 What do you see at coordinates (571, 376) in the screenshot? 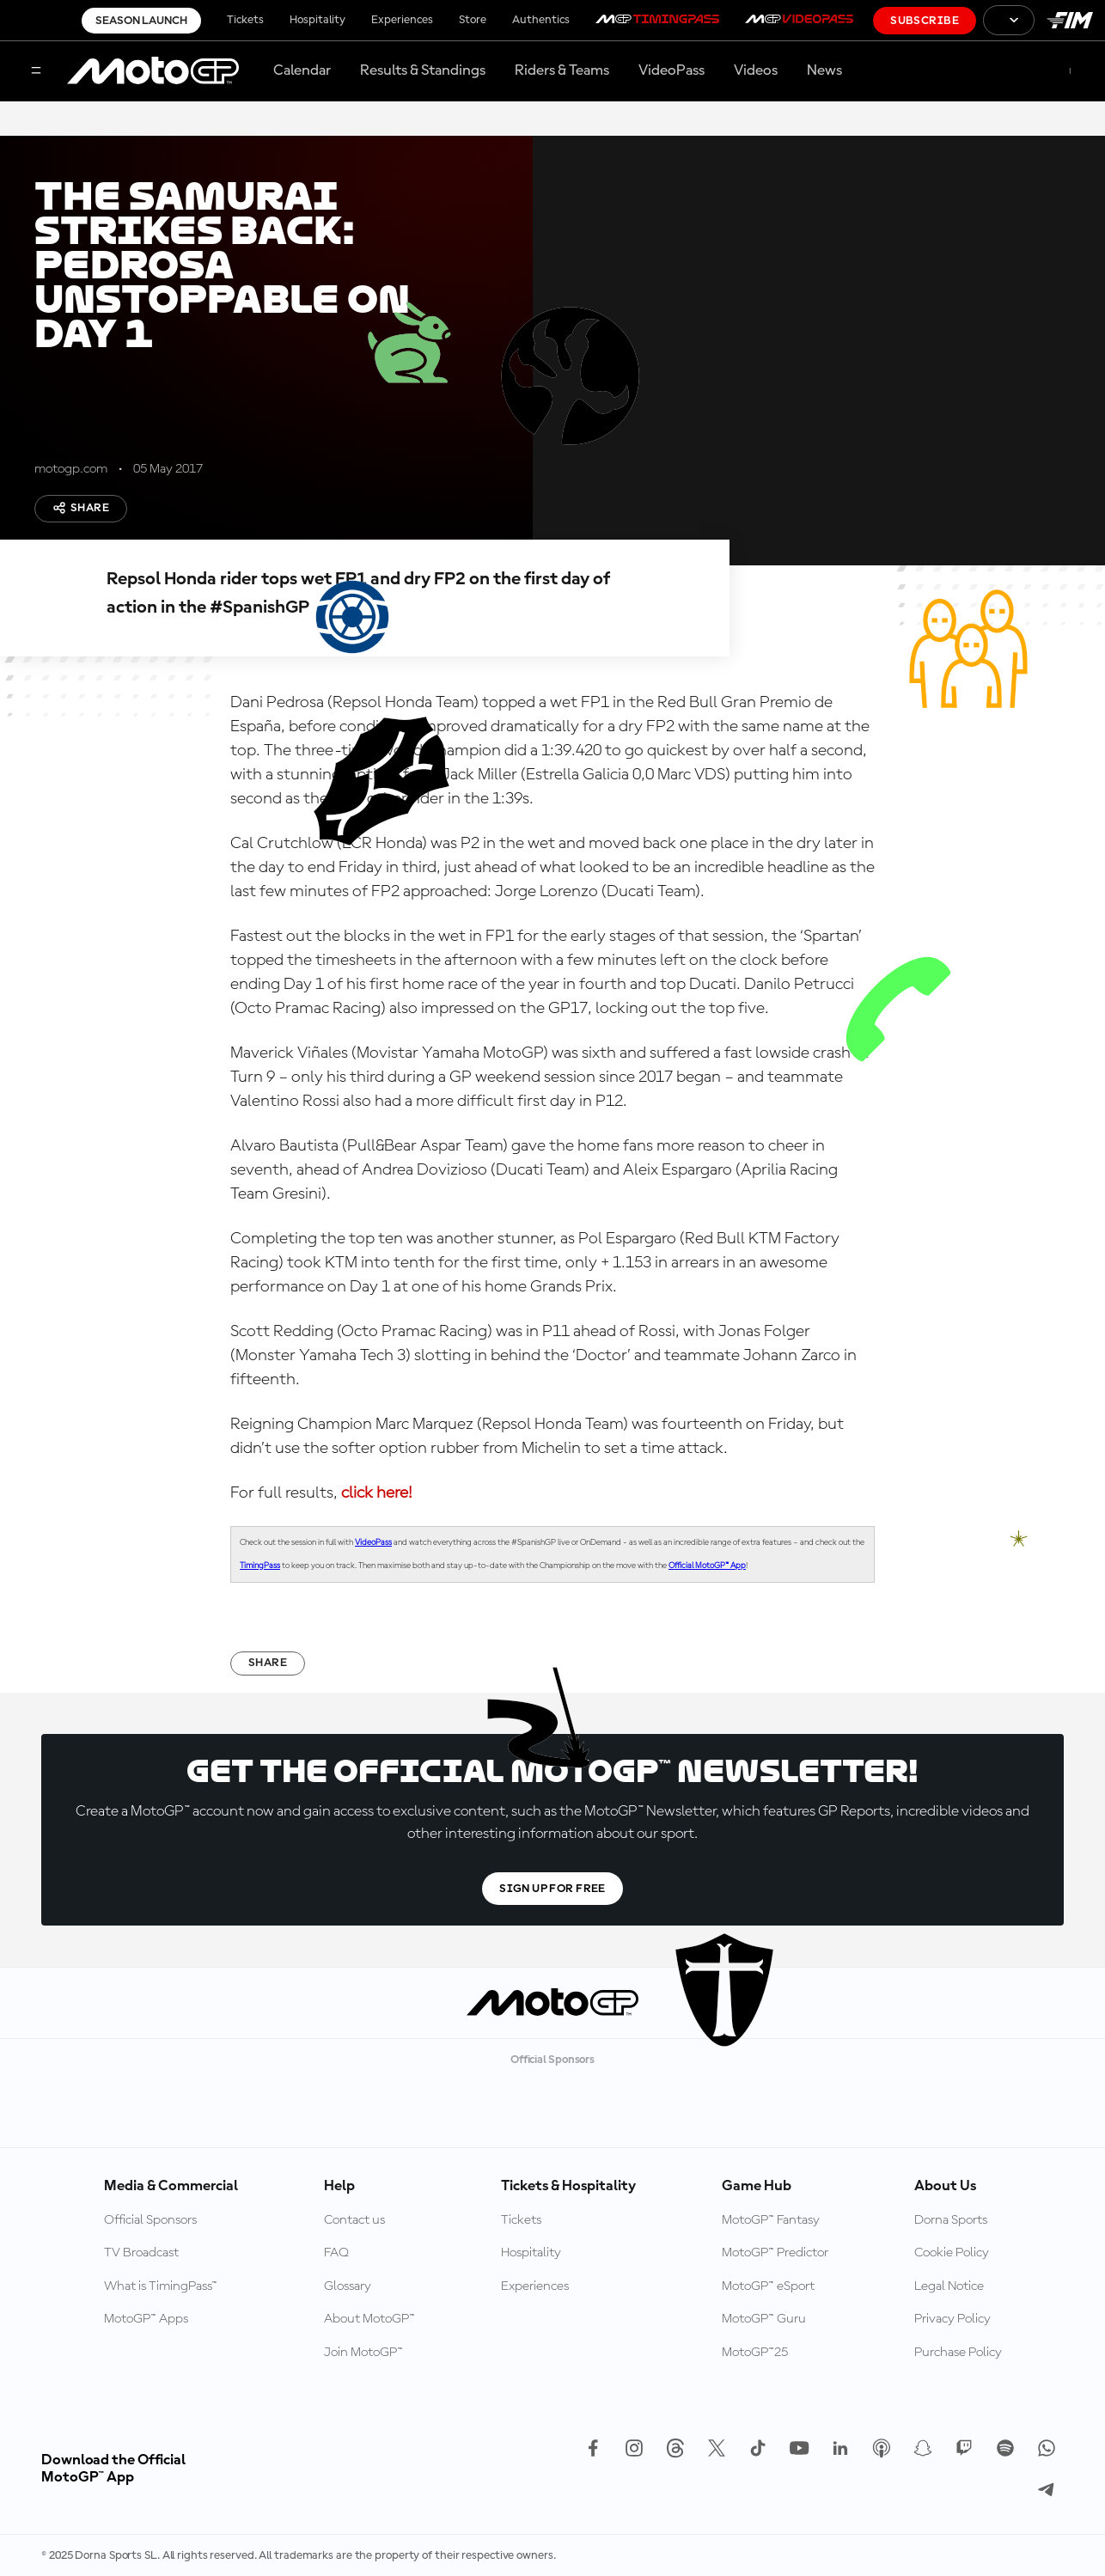
I see `activate midnight claw ability` at bounding box center [571, 376].